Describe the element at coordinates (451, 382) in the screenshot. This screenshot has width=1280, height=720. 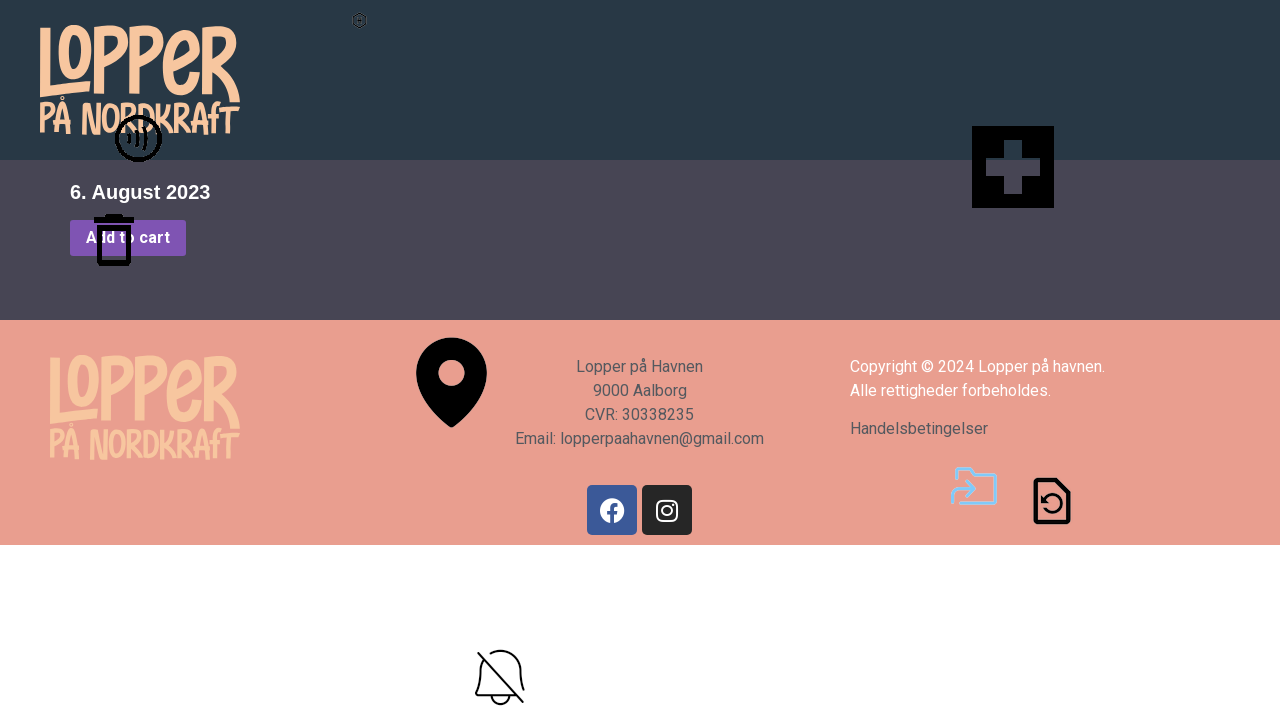
I see `view location on map` at that location.